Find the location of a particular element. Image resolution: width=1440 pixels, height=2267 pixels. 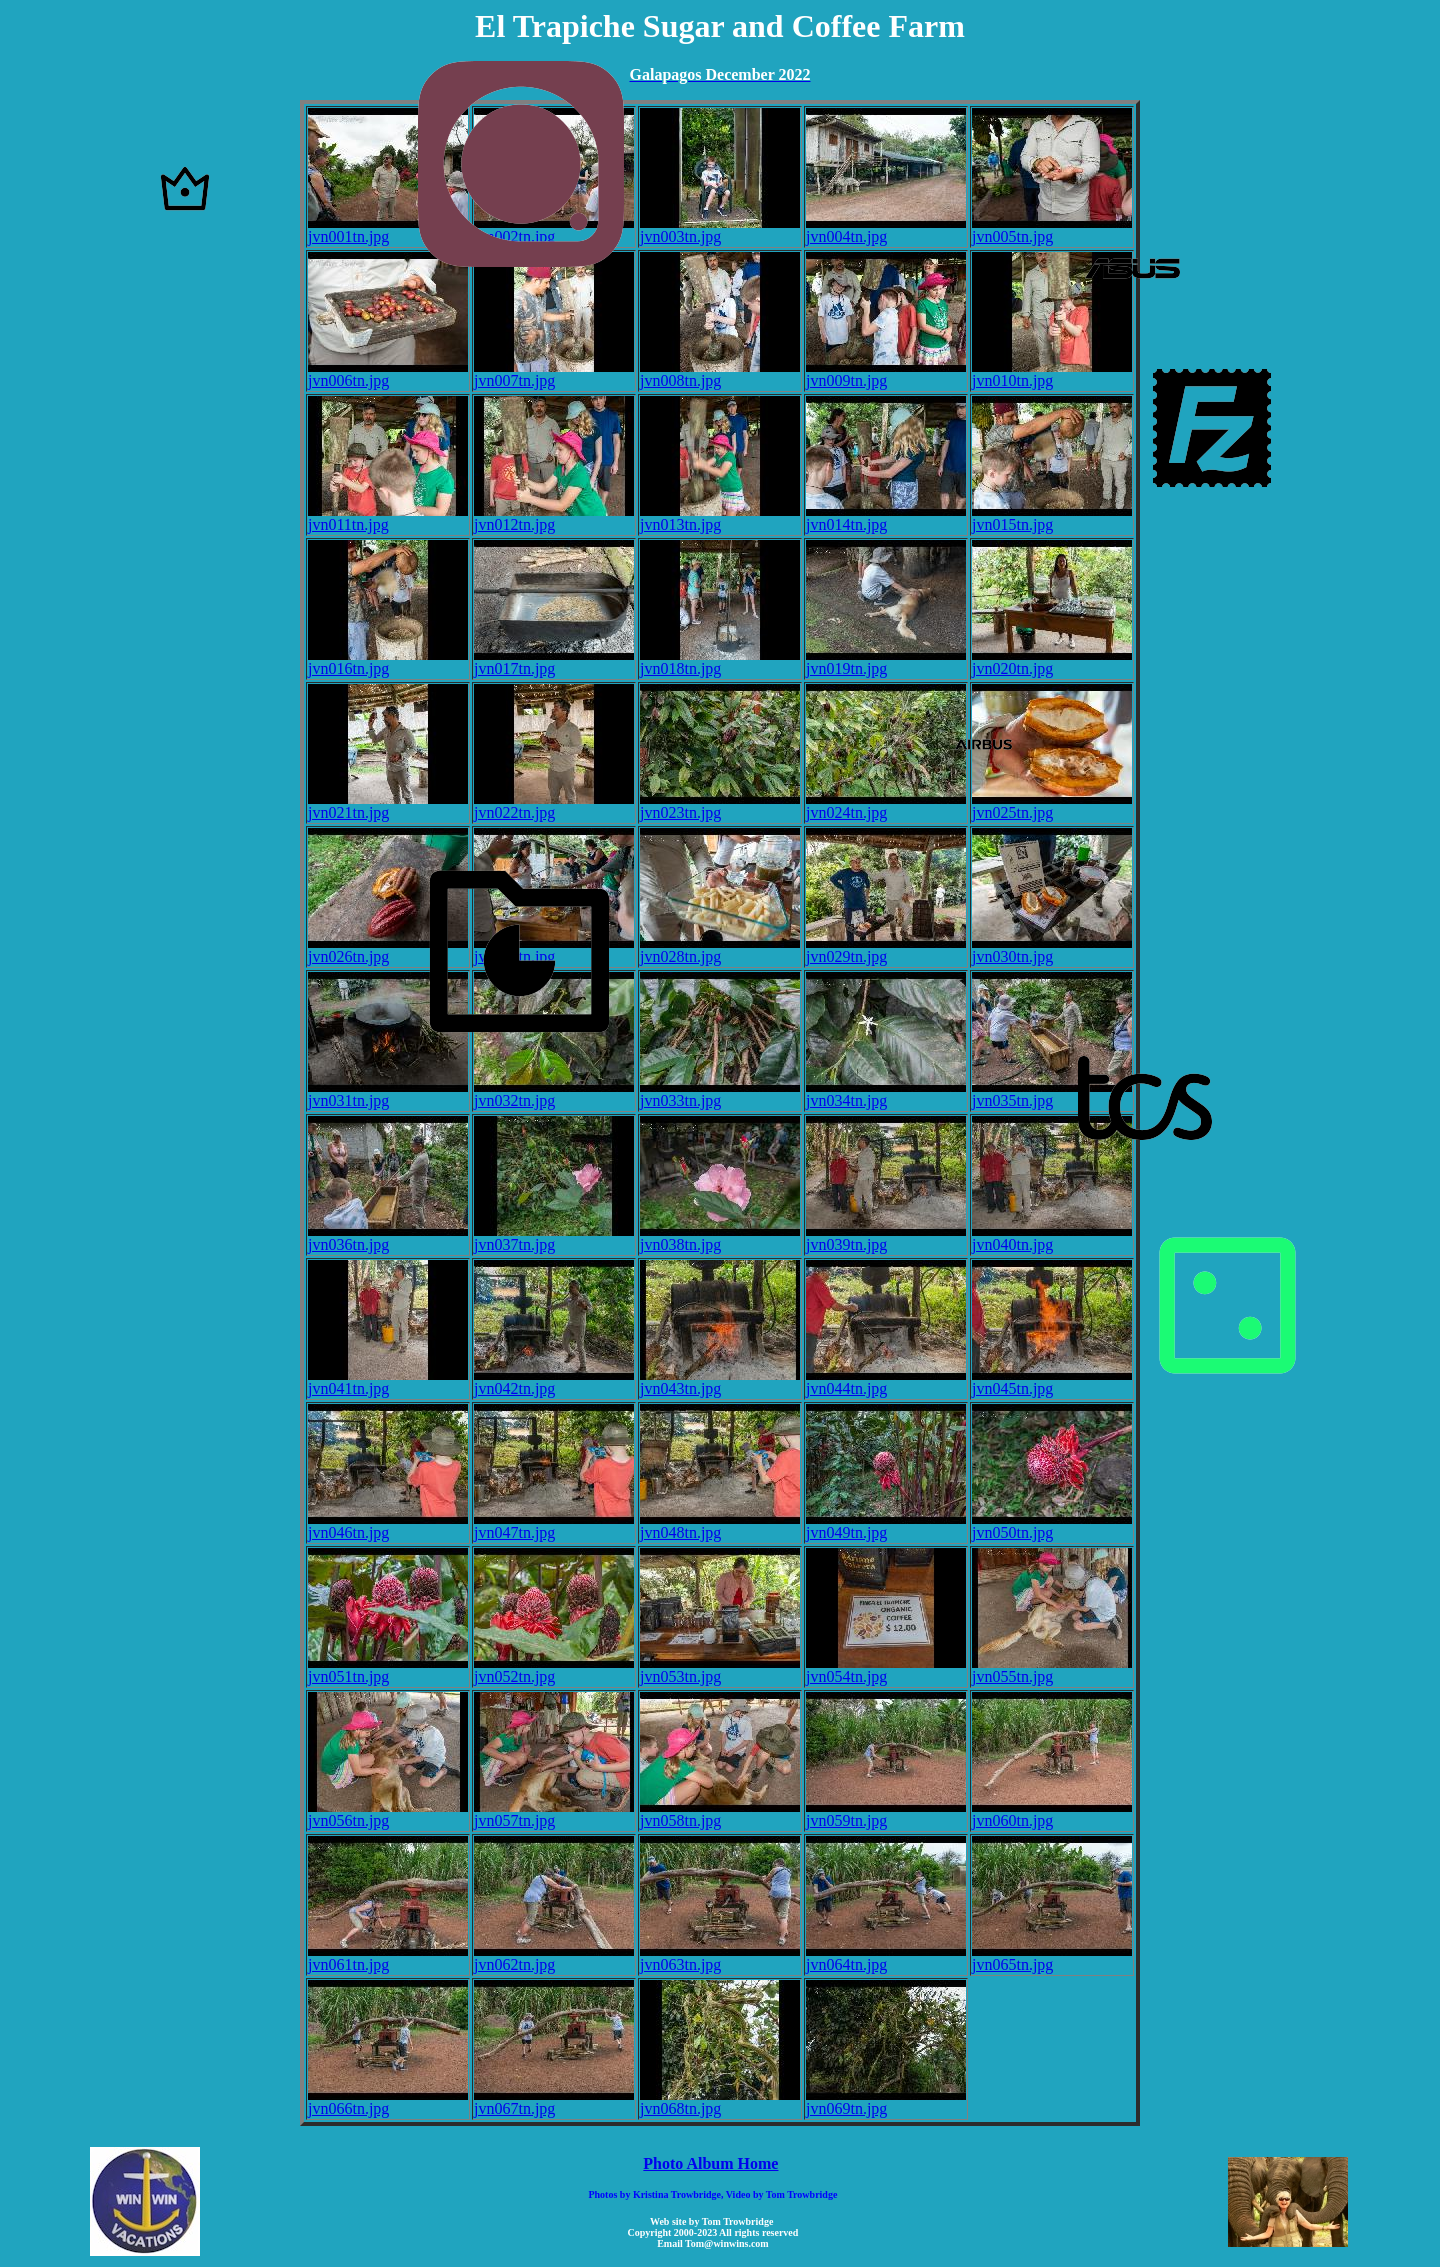

open FileZilla FTP client is located at coordinates (1212, 428).